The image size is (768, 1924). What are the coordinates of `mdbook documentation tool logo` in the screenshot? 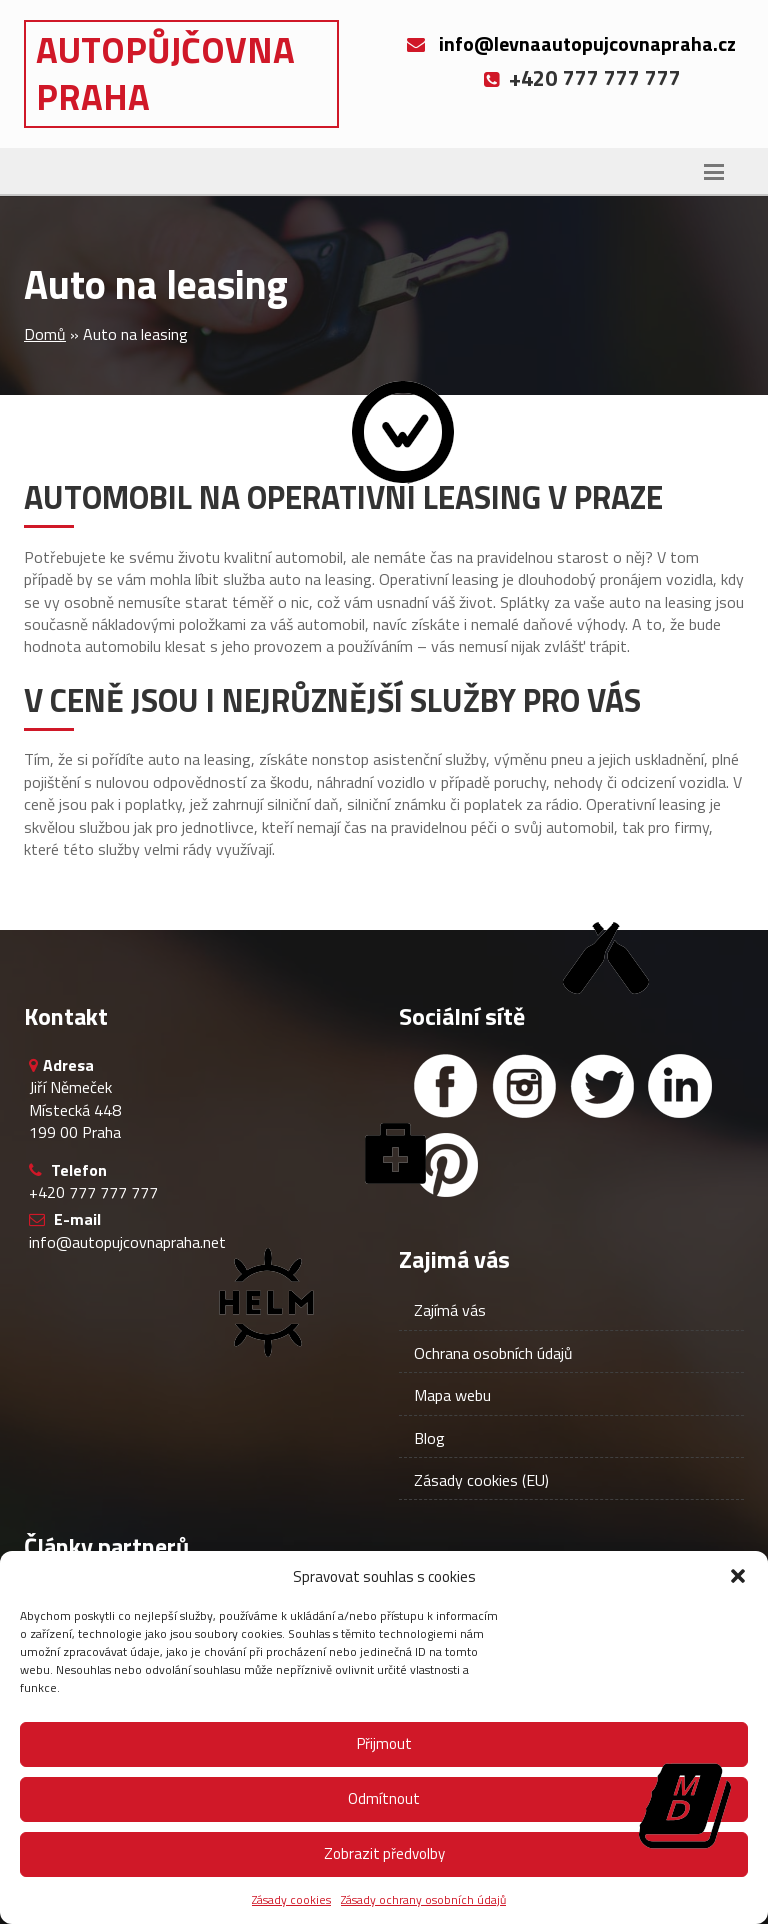 It's located at (685, 1806).